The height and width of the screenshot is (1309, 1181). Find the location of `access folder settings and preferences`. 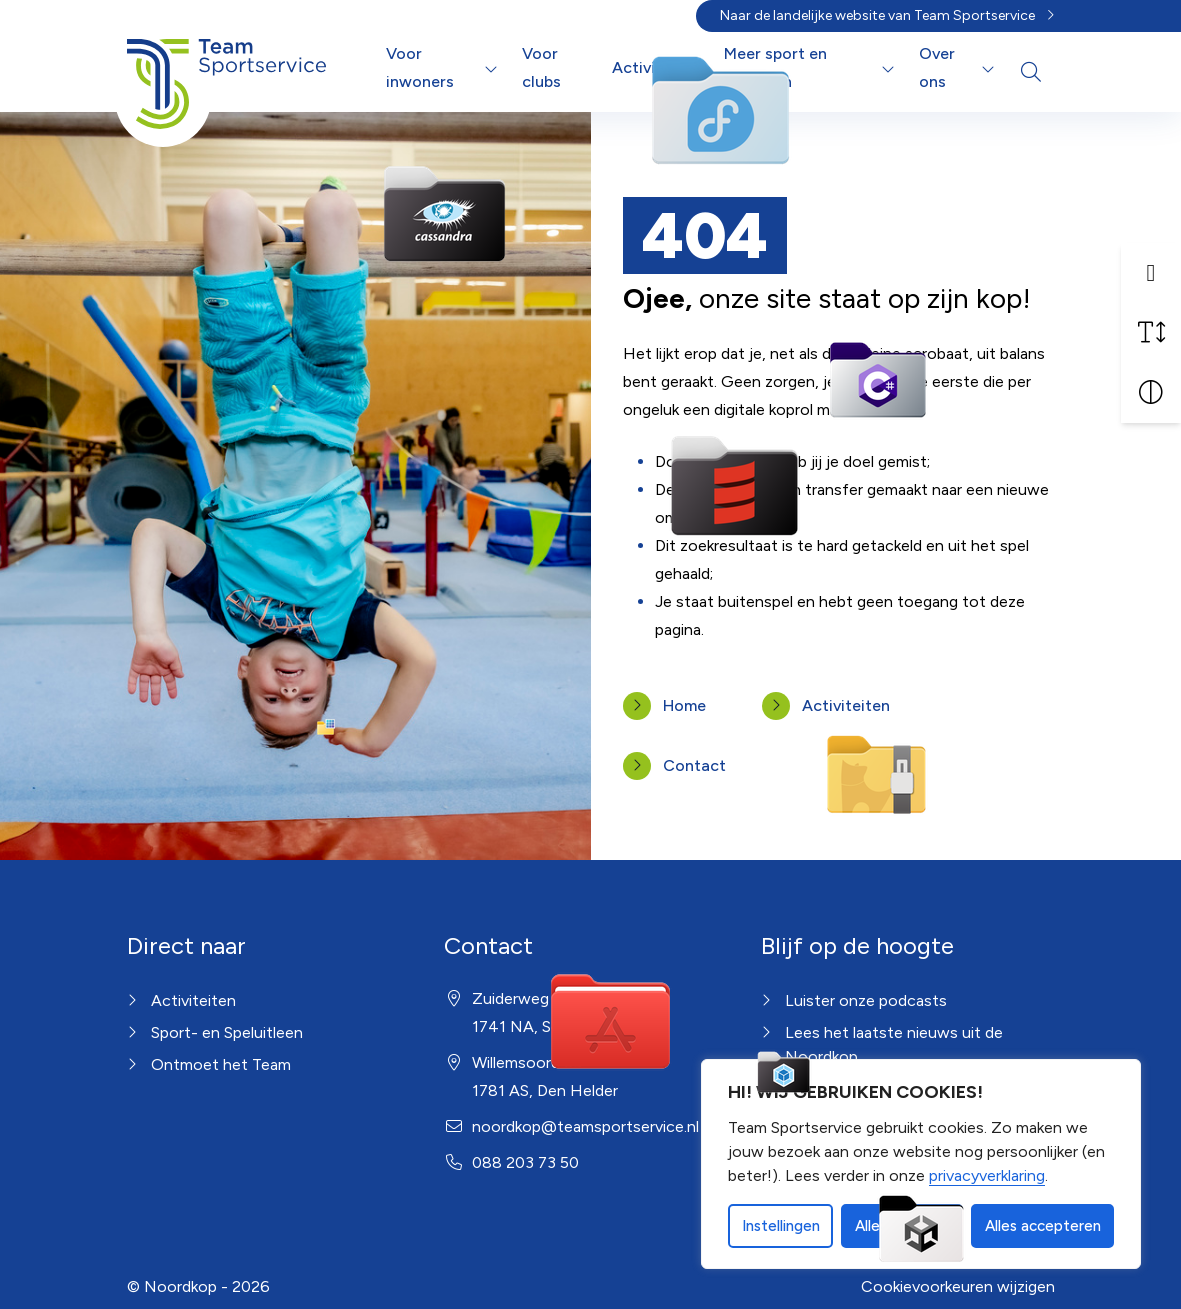

access folder settings and preferences is located at coordinates (325, 728).